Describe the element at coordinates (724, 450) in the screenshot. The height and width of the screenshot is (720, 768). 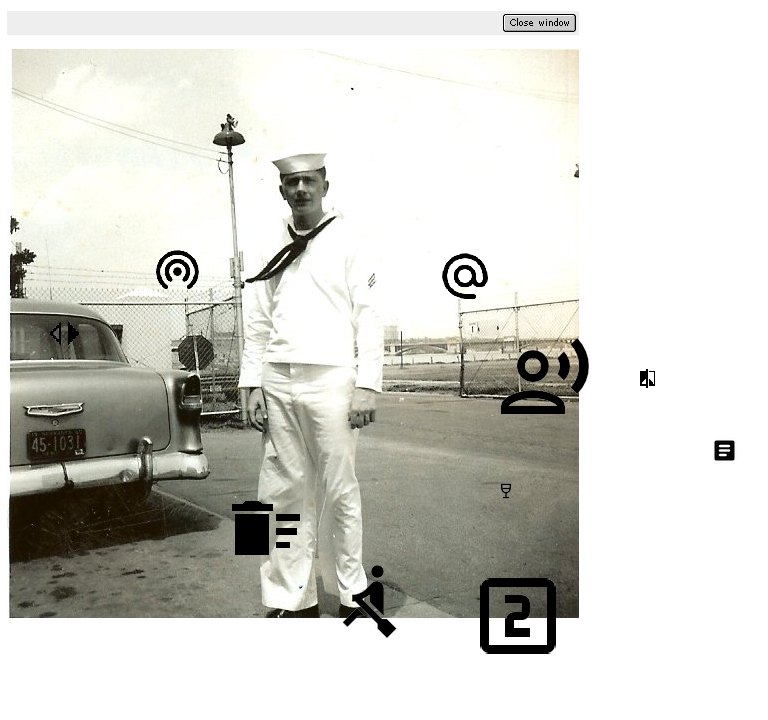
I see `view article or document content` at that location.